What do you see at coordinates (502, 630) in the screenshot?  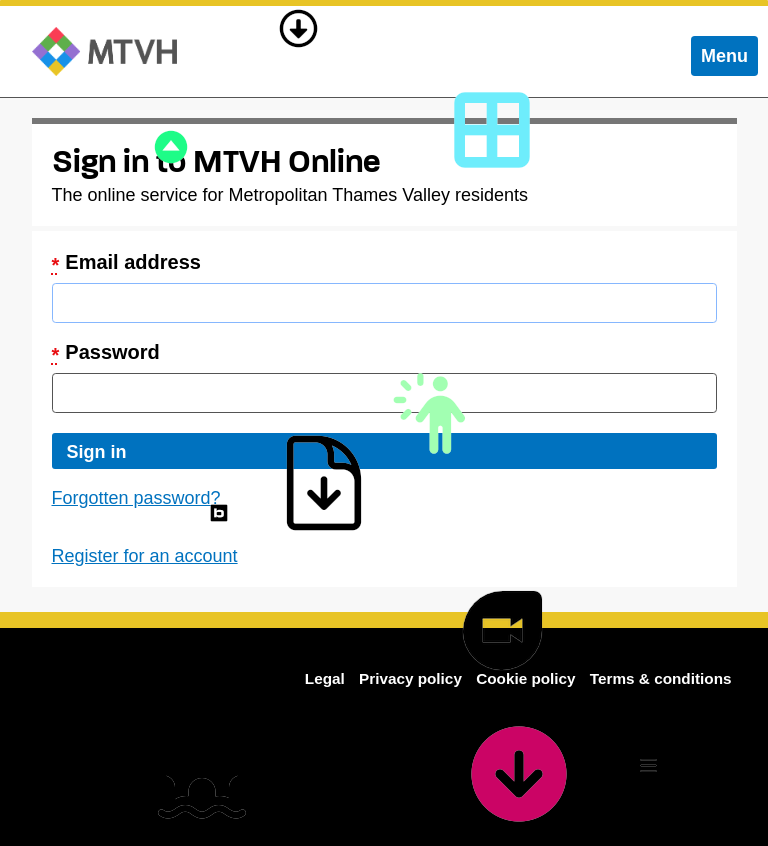 I see `open google duo video calling app` at bounding box center [502, 630].